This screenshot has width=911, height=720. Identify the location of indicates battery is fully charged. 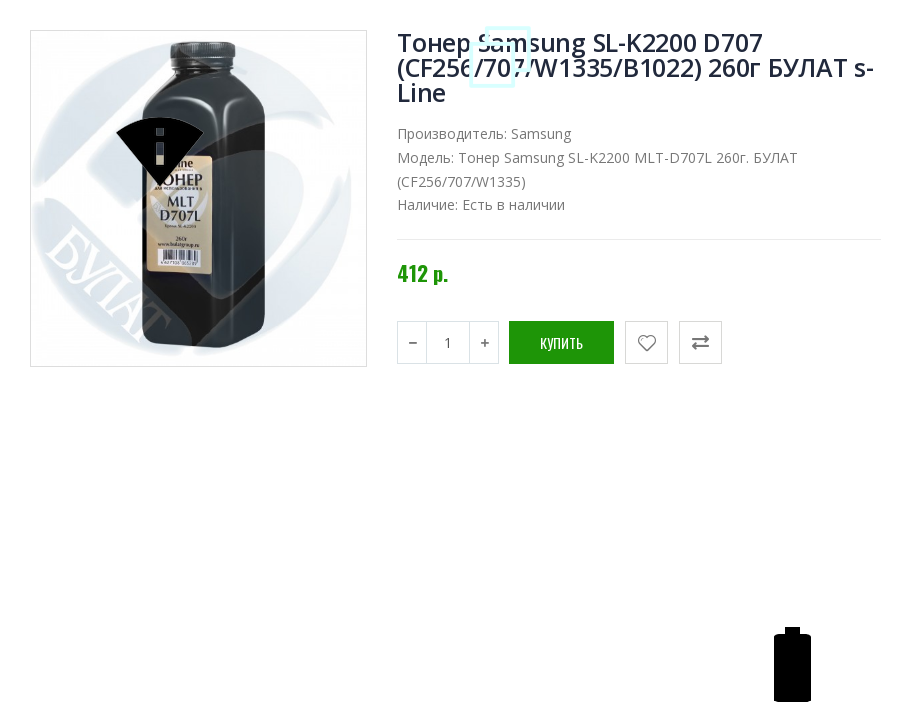
(792, 664).